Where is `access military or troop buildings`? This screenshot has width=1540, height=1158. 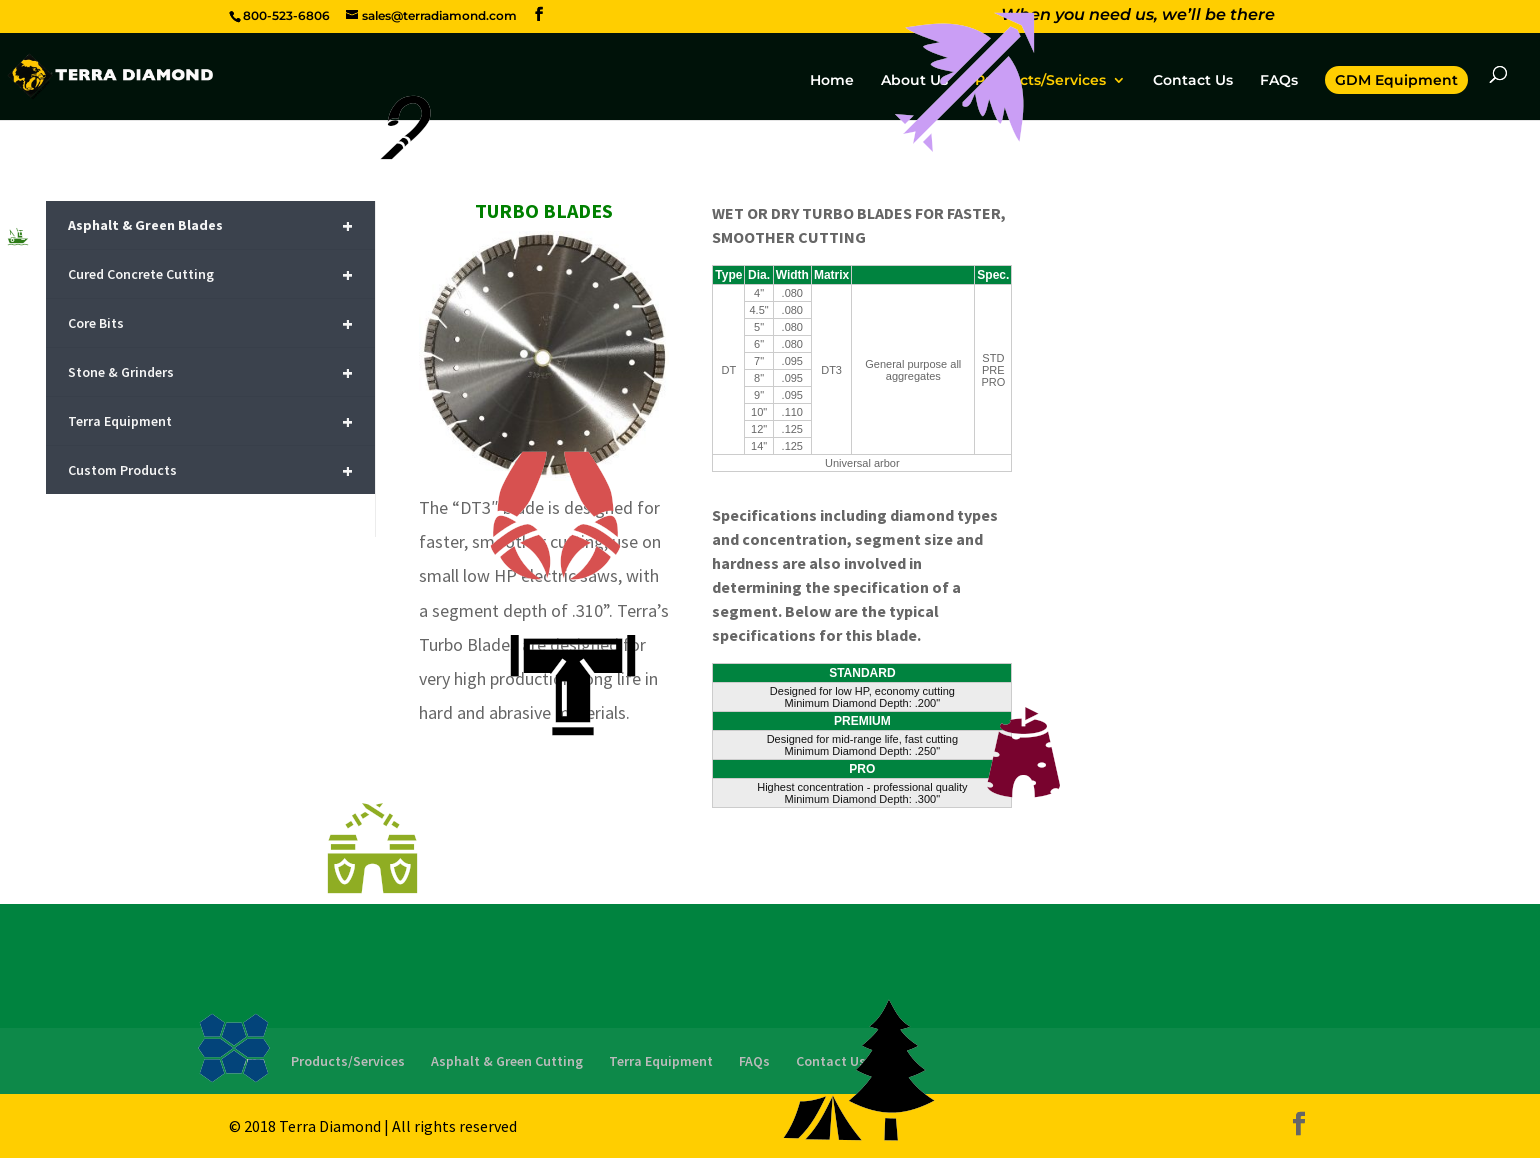 access military or troop buildings is located at coordinates (372, 848).